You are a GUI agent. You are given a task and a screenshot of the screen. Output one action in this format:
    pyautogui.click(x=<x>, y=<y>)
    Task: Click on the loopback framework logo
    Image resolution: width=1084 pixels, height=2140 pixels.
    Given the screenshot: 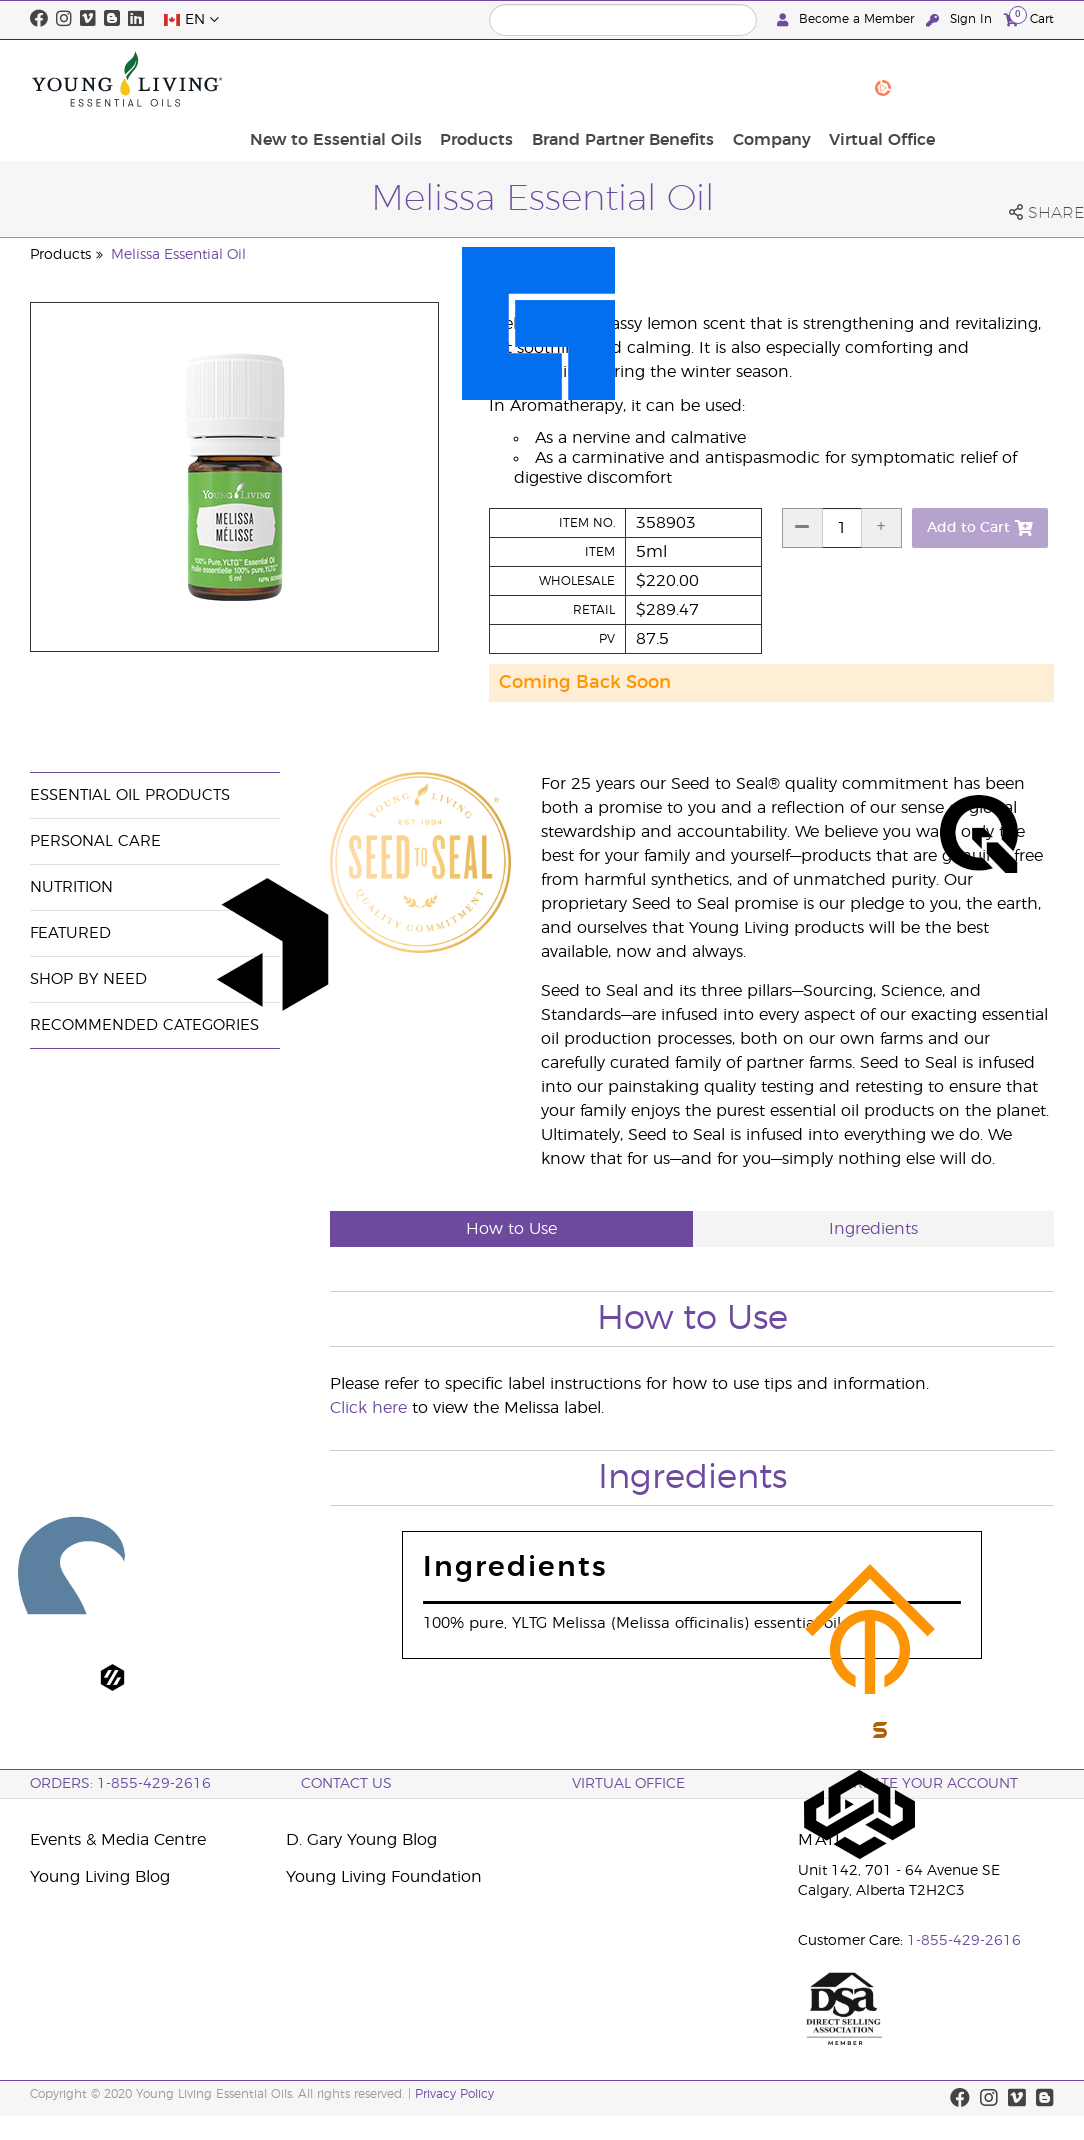 What is the action you would take?
    pyautogui.click(x=859, y=1814)
    